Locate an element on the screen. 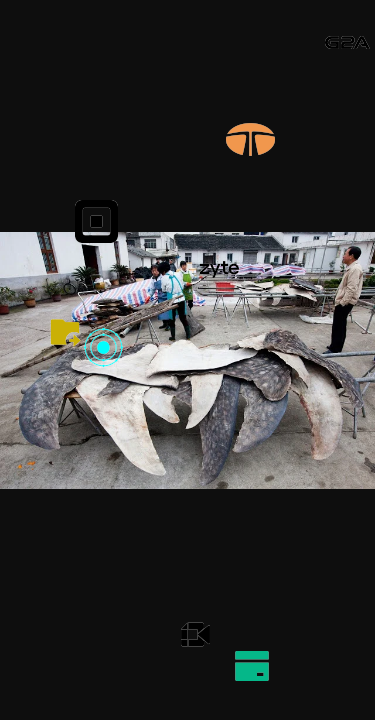 The height and width of the screenshot is (720, 375). KDE Neon Linux distribution logo is located at coordinates (103, 347).